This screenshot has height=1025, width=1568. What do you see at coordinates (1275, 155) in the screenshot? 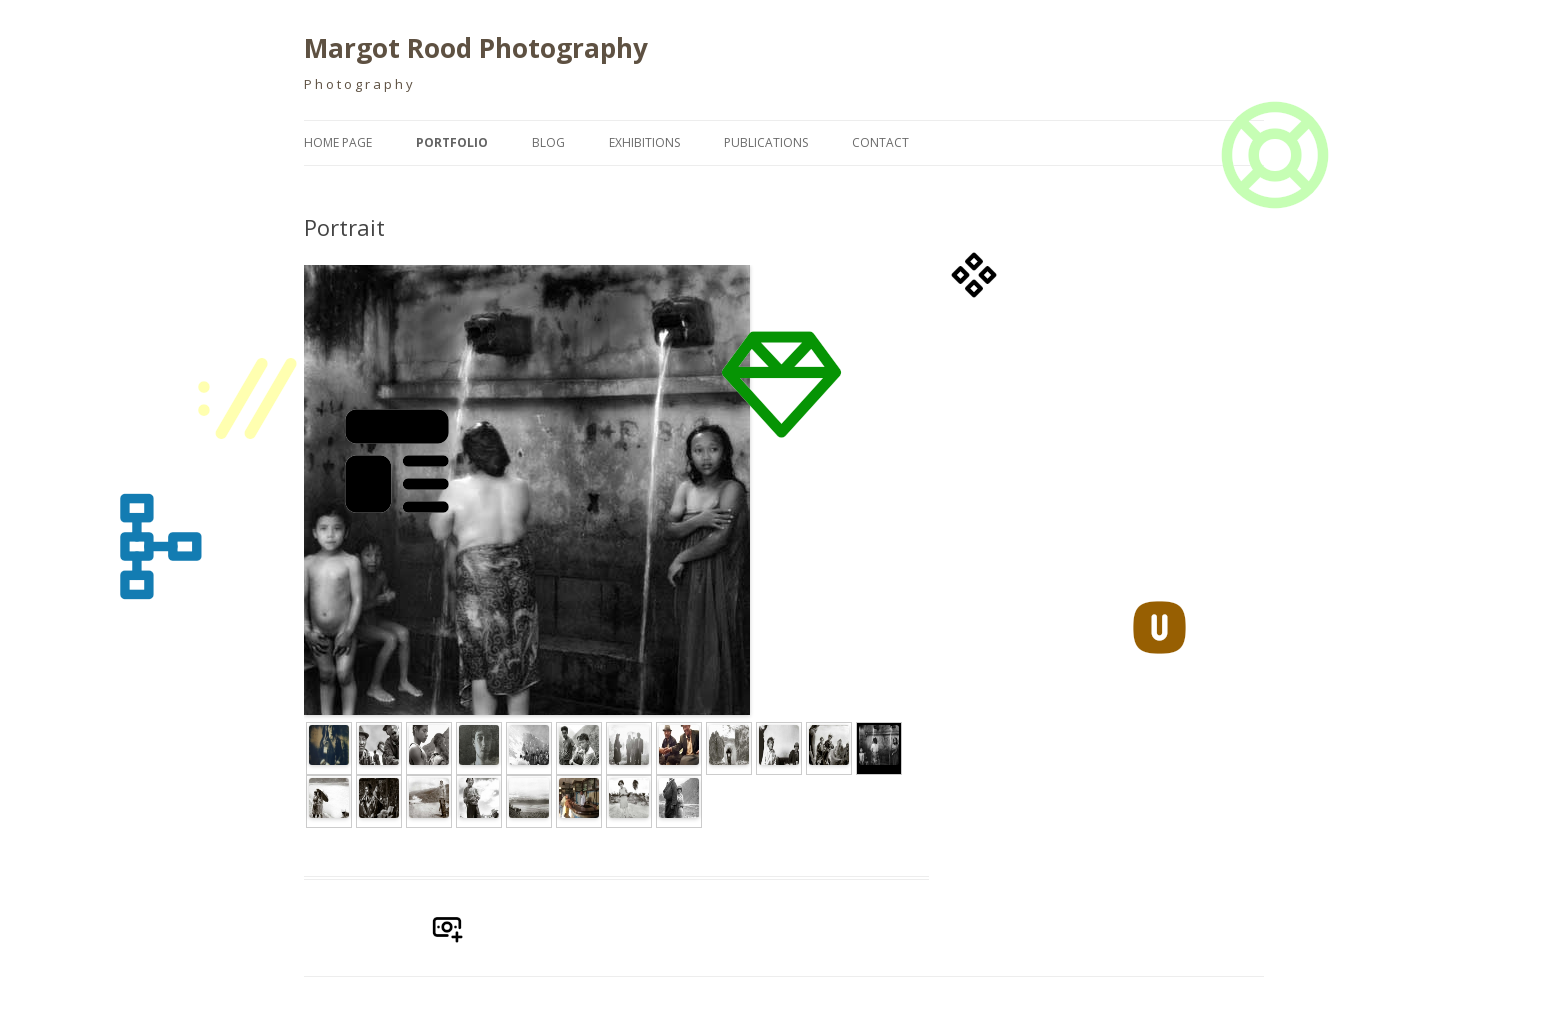
I see `access help or support center` at bounding box center [1275, 155].